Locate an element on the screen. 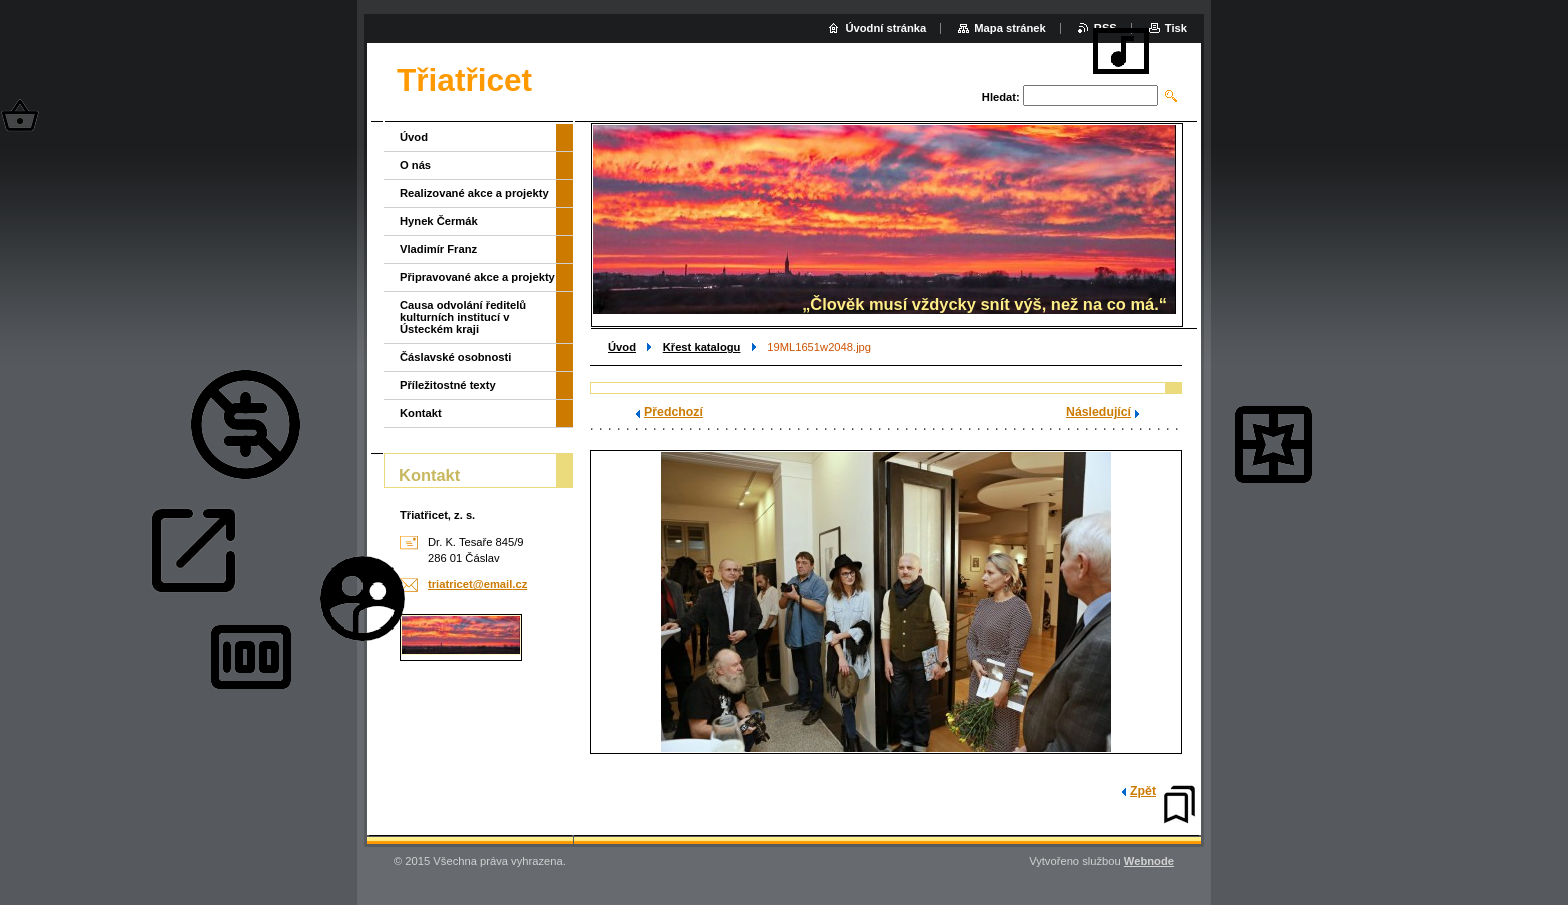 This screenshot has width=1568, height=905. view currency or payment options is located at coordinates (251, 657).